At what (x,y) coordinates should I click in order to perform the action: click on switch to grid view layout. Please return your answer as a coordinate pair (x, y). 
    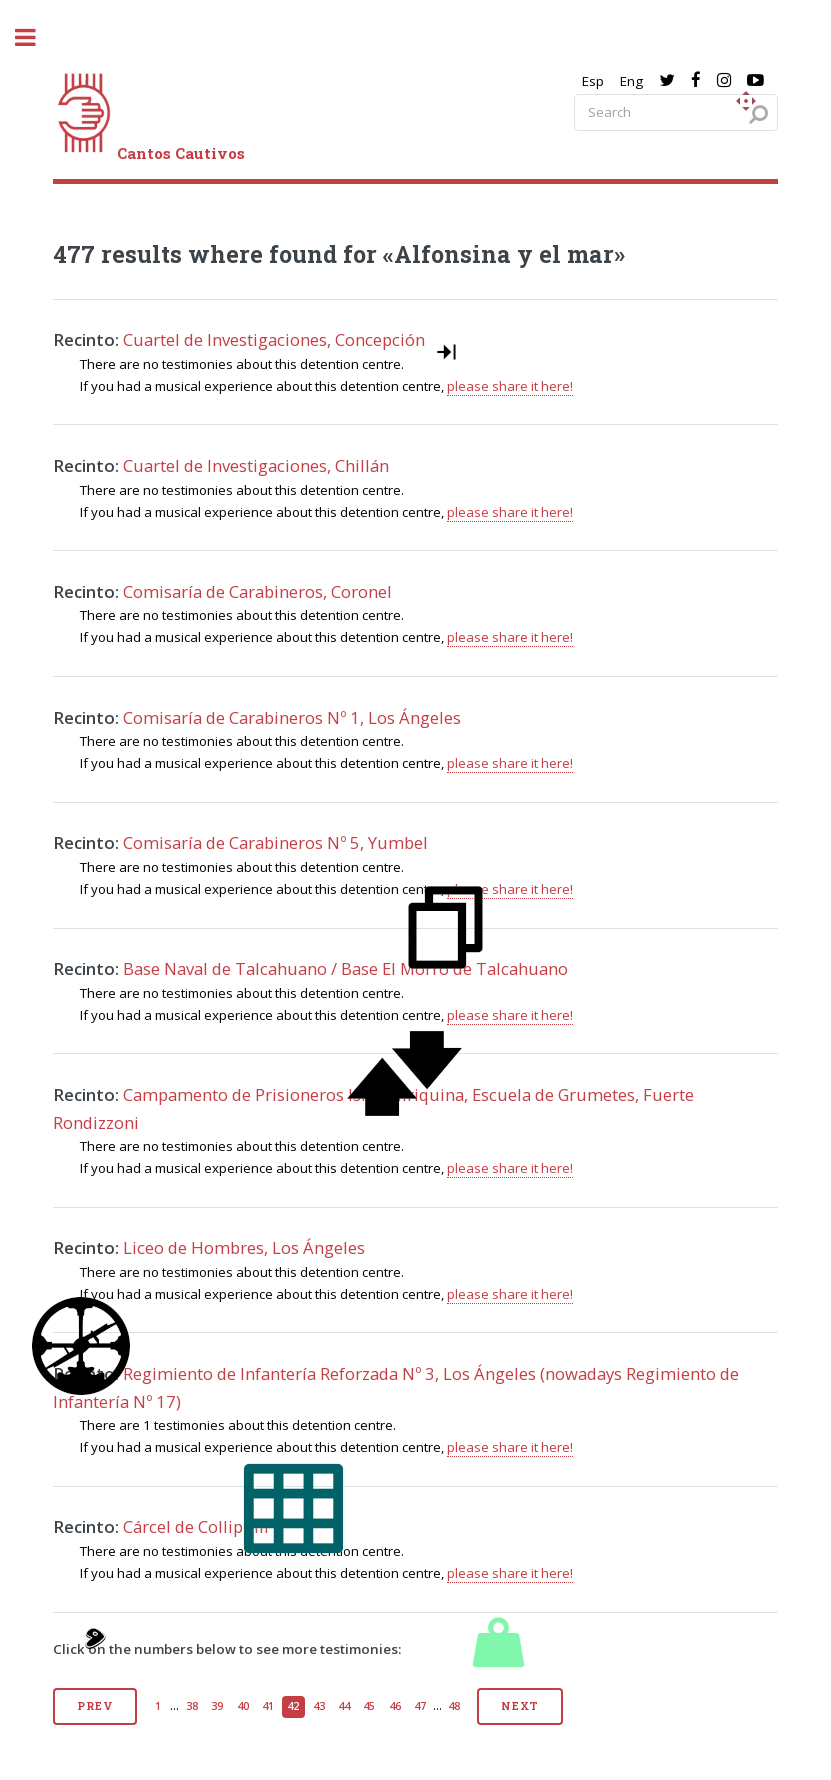
    Looking at the image, I should click on (293, 1508).